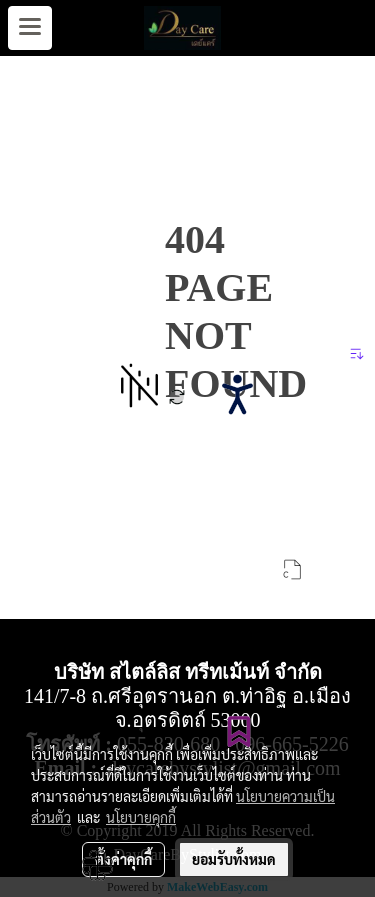 The image size is (375, 897). I want to click on open a C programming language file, so click(292, 569).